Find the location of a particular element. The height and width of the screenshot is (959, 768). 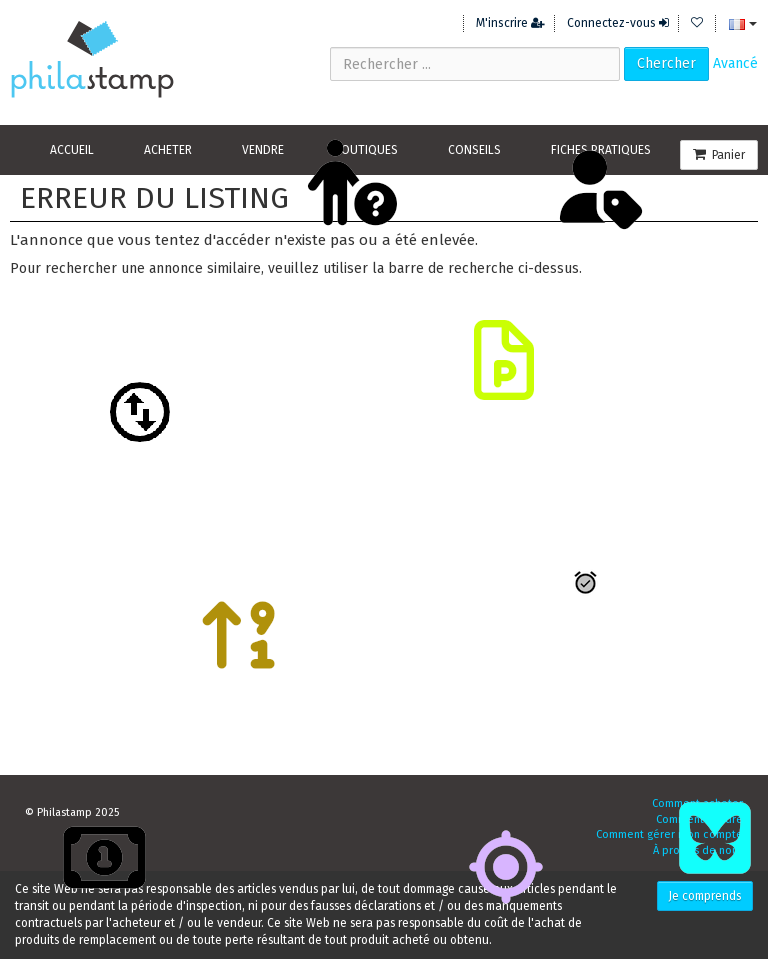

access help or support about user accounts is located at coordinates (349, 182).